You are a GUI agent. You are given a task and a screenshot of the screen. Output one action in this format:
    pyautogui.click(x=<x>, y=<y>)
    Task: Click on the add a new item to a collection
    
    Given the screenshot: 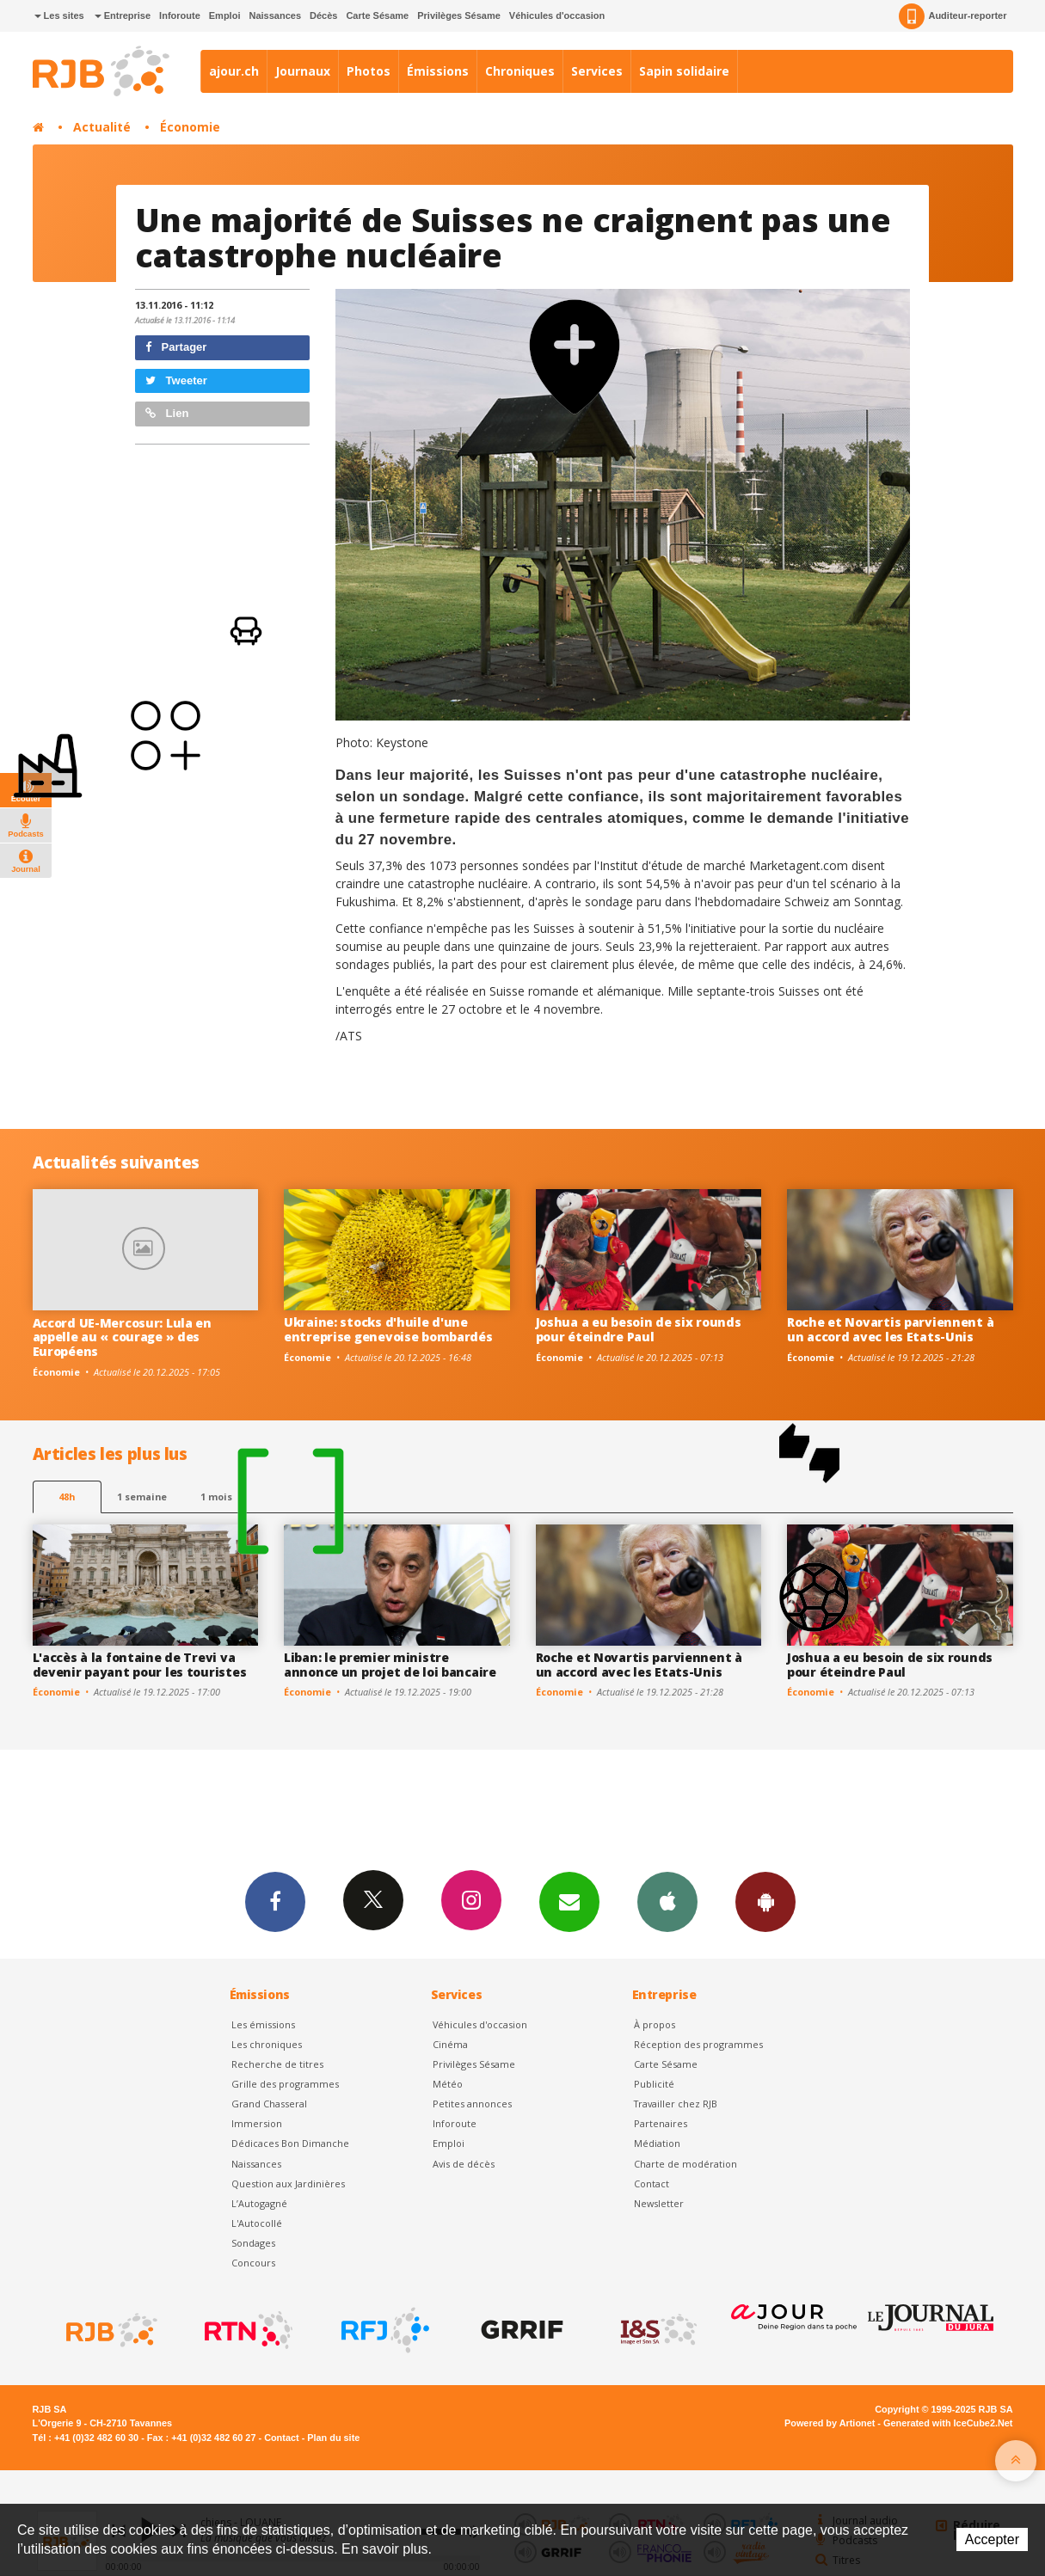 What is the action you would take?
    pyautogui.click(x=165, y=735)
    